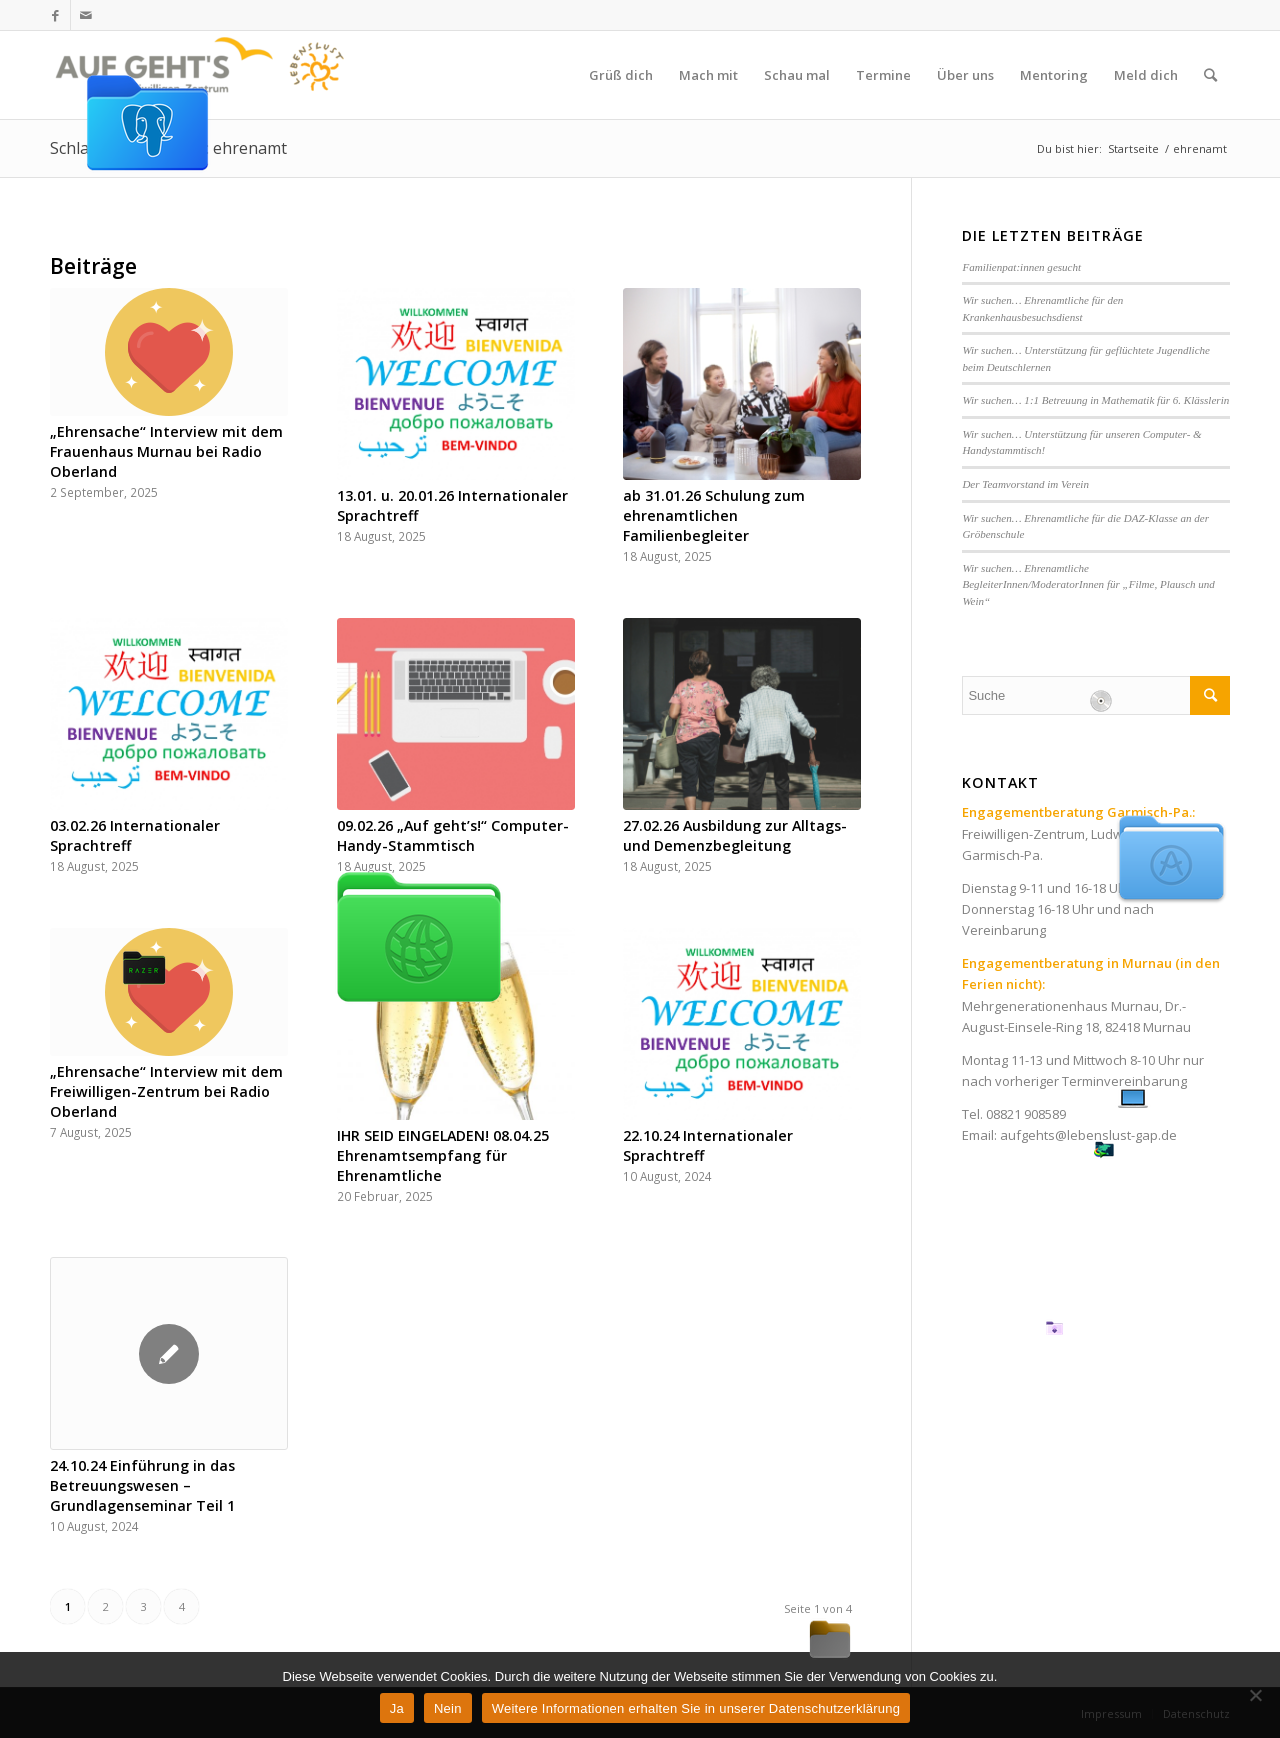  What do you see at coordinates (1133, 1097) in the screenshot?
I see `indicates this macbook pro in system preferences` at bounding box center [1133, 1097].